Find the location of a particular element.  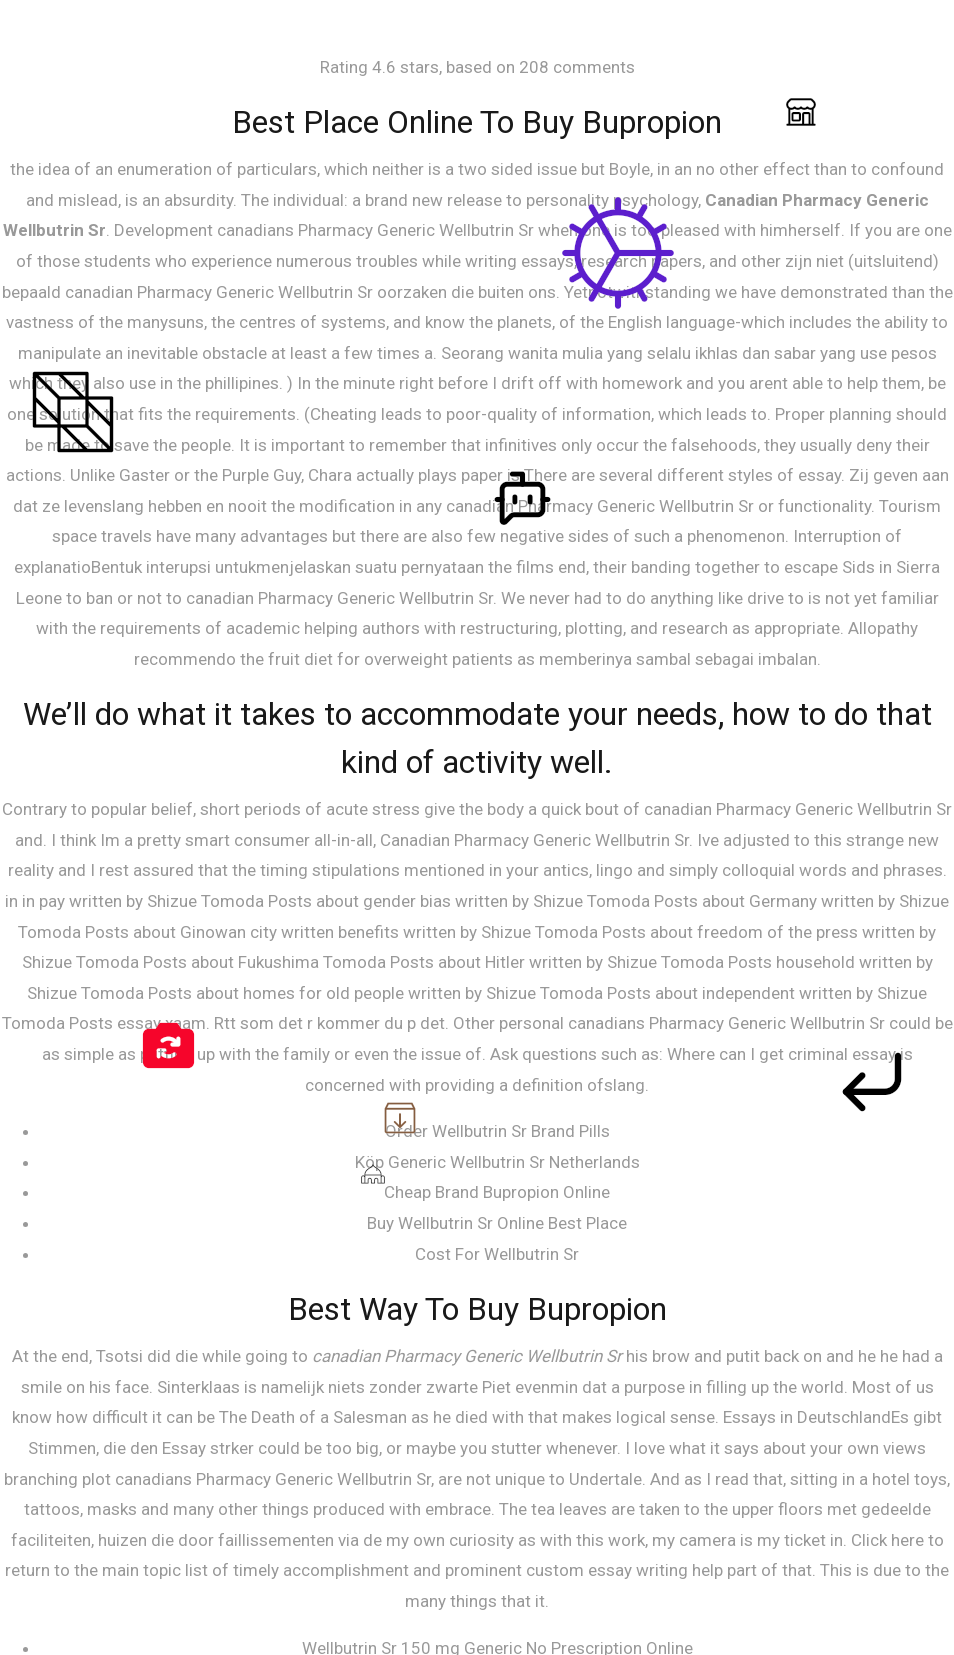

access settings or preferences is located at coordinates (618, 253).